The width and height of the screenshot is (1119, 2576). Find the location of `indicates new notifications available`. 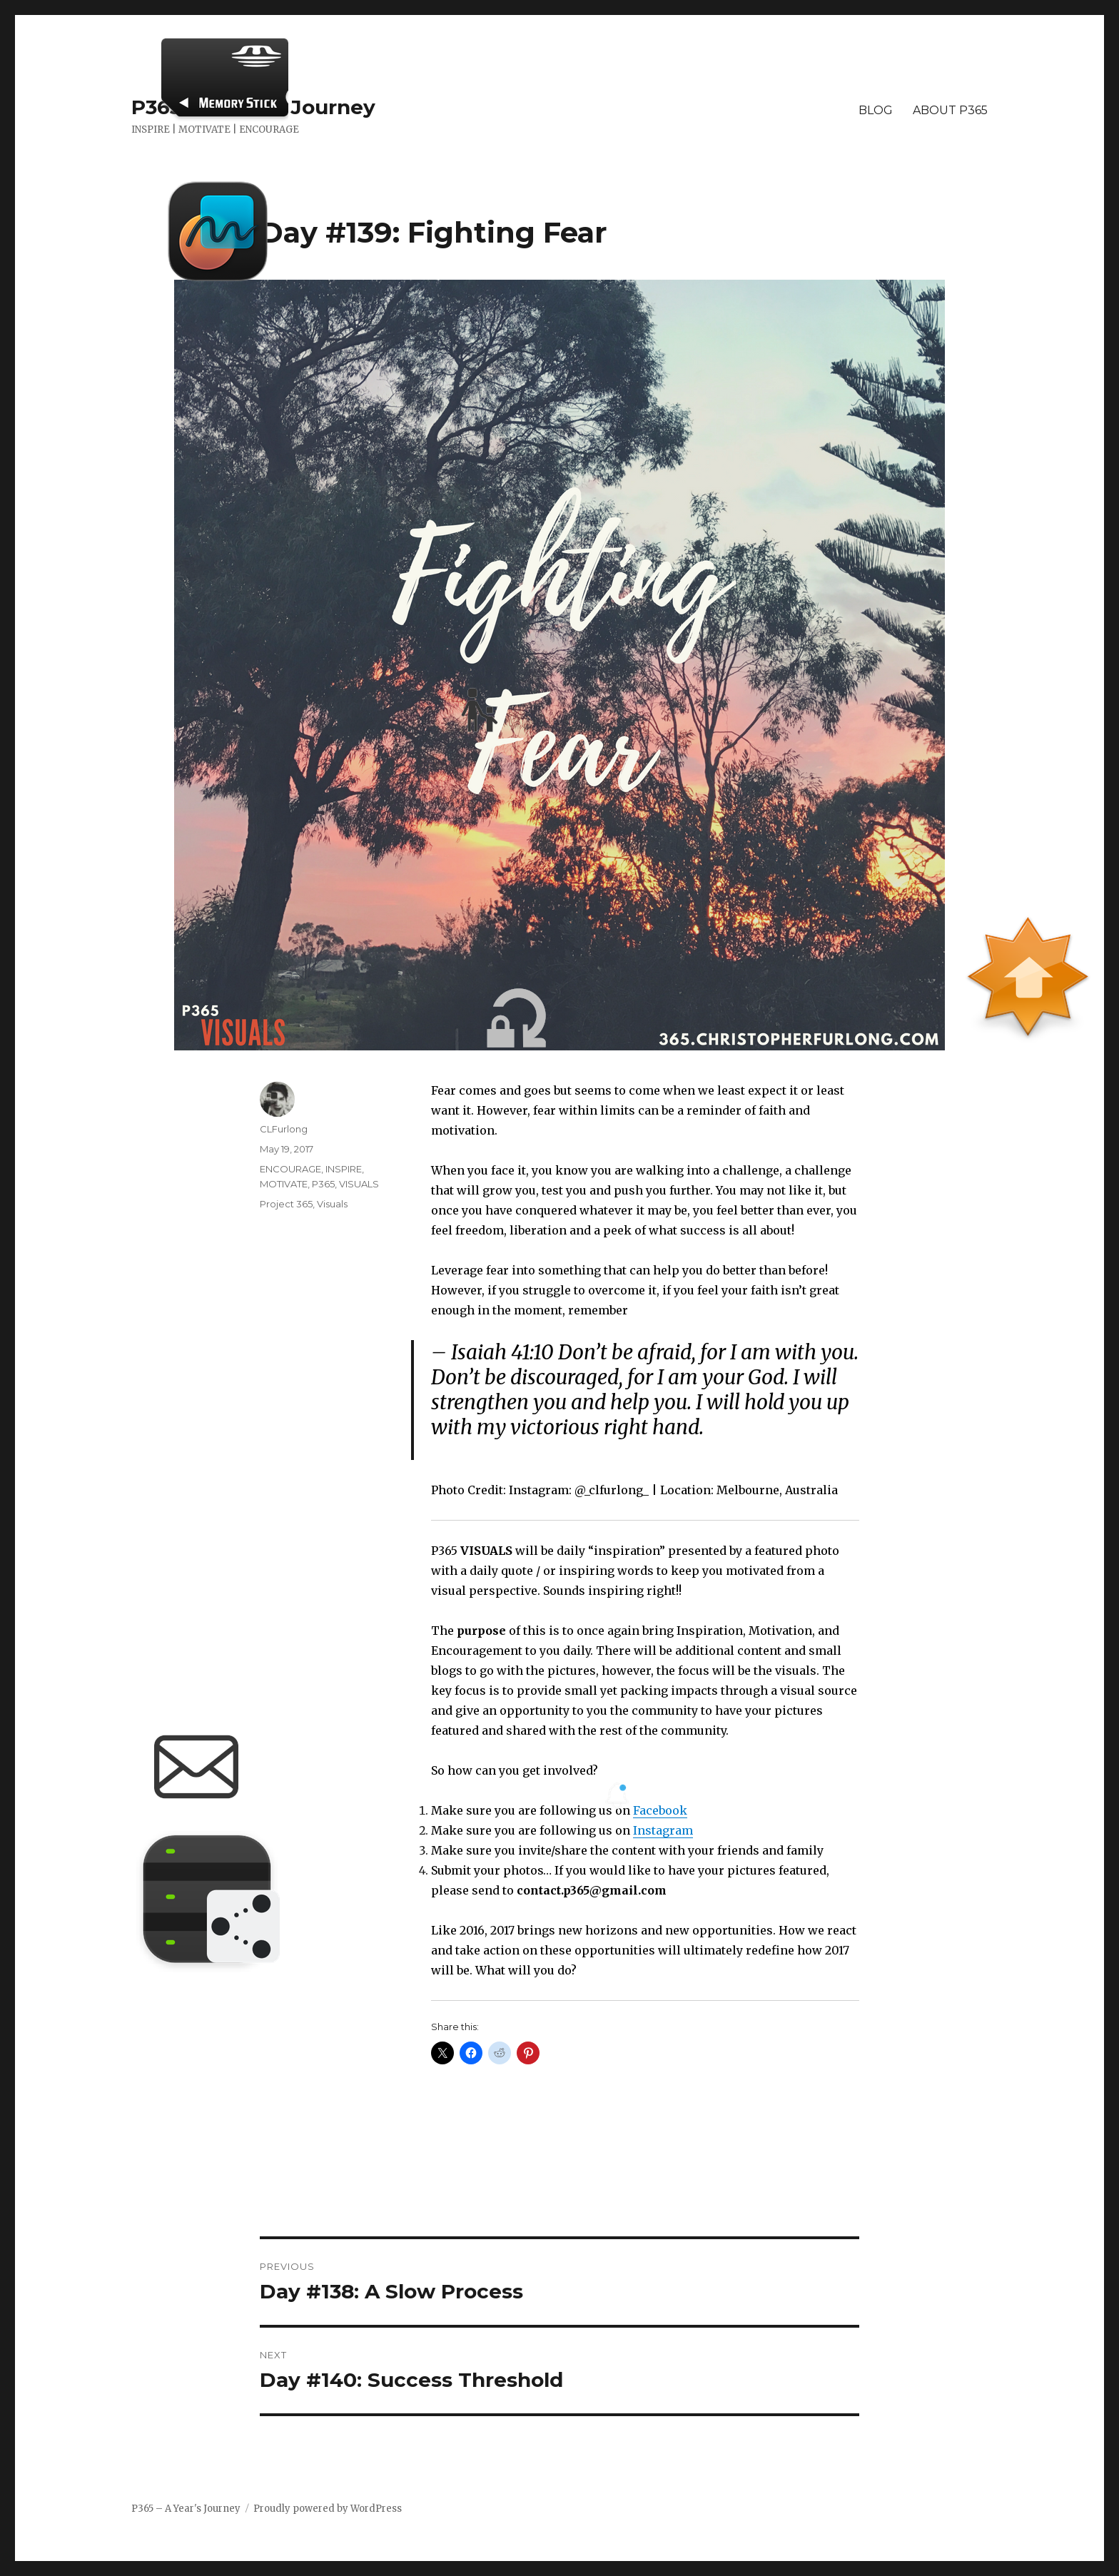

indicates new notifications available is located at coordinates (617, 1795).